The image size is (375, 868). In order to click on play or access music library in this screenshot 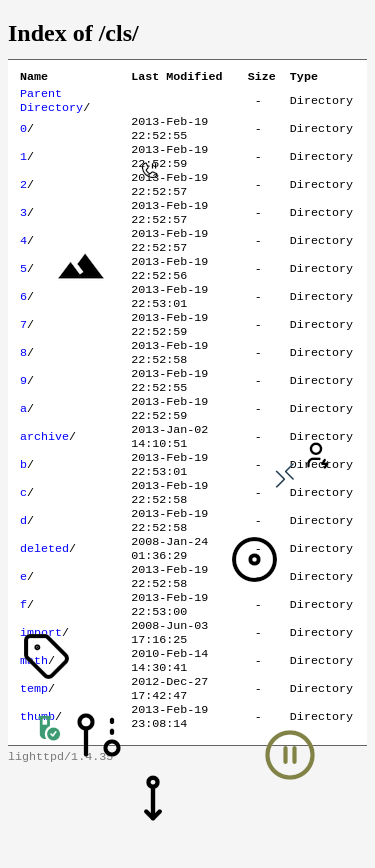, I will do `click(254, 559)`.